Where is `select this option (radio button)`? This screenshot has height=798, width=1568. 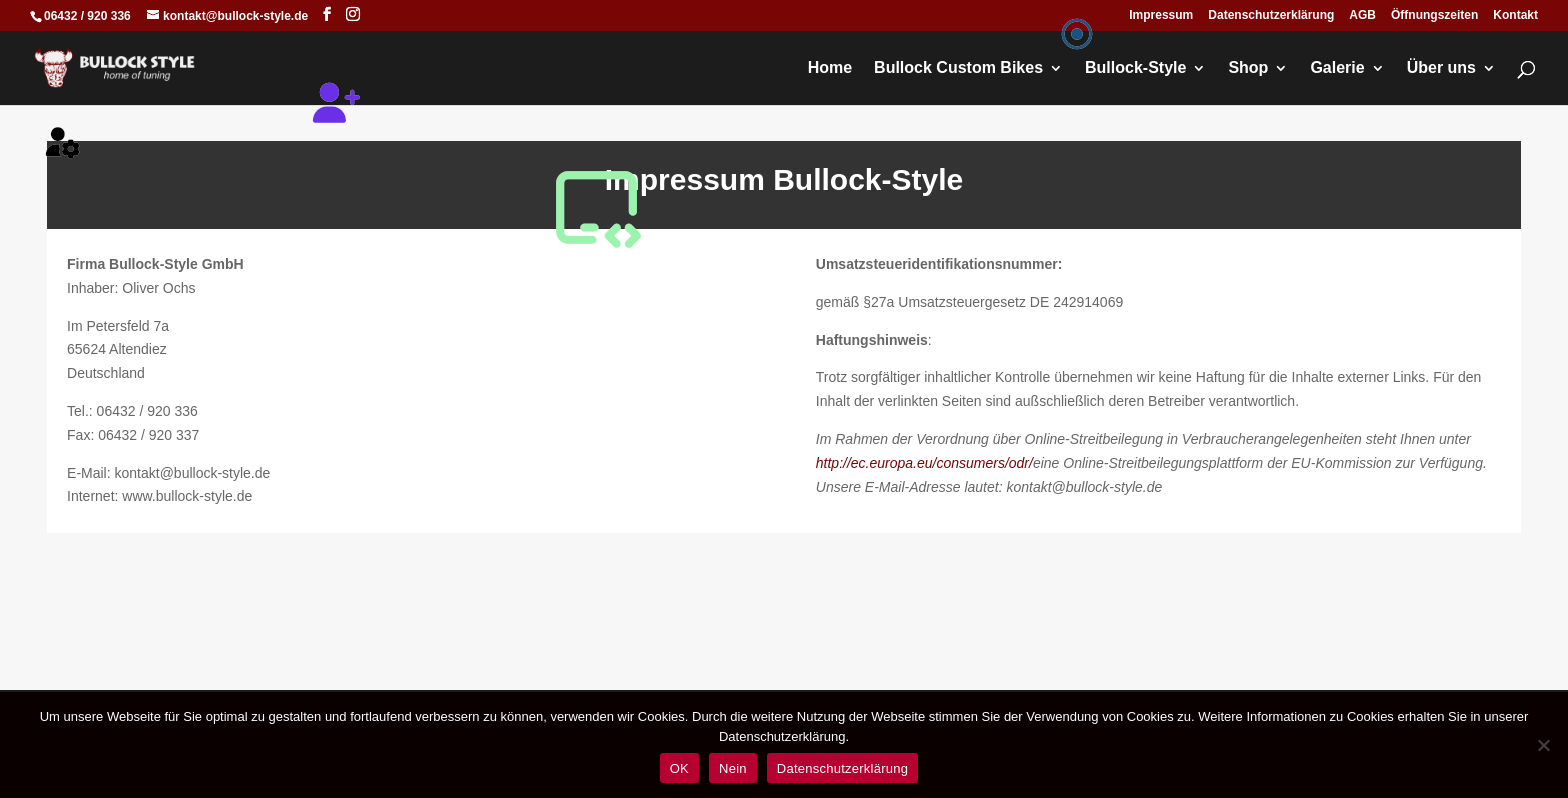 select this option (radio button) is located at coordinates (1077, 34).